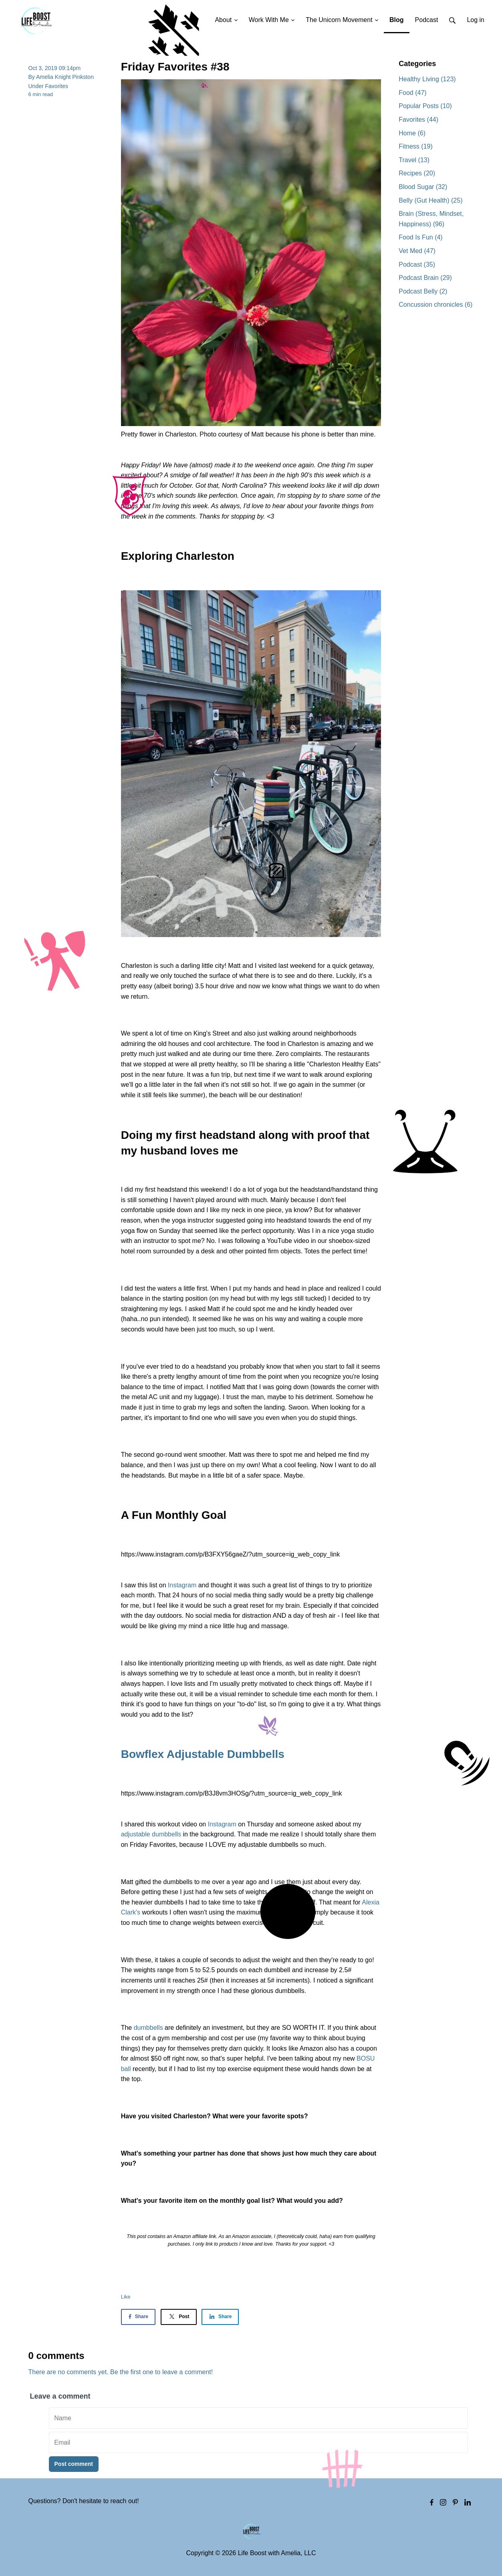  What do you see at coordinates (173, 30) in the screenshot?
I see `launch multiple projectiles or arrows` at bounding box center [173, 30].